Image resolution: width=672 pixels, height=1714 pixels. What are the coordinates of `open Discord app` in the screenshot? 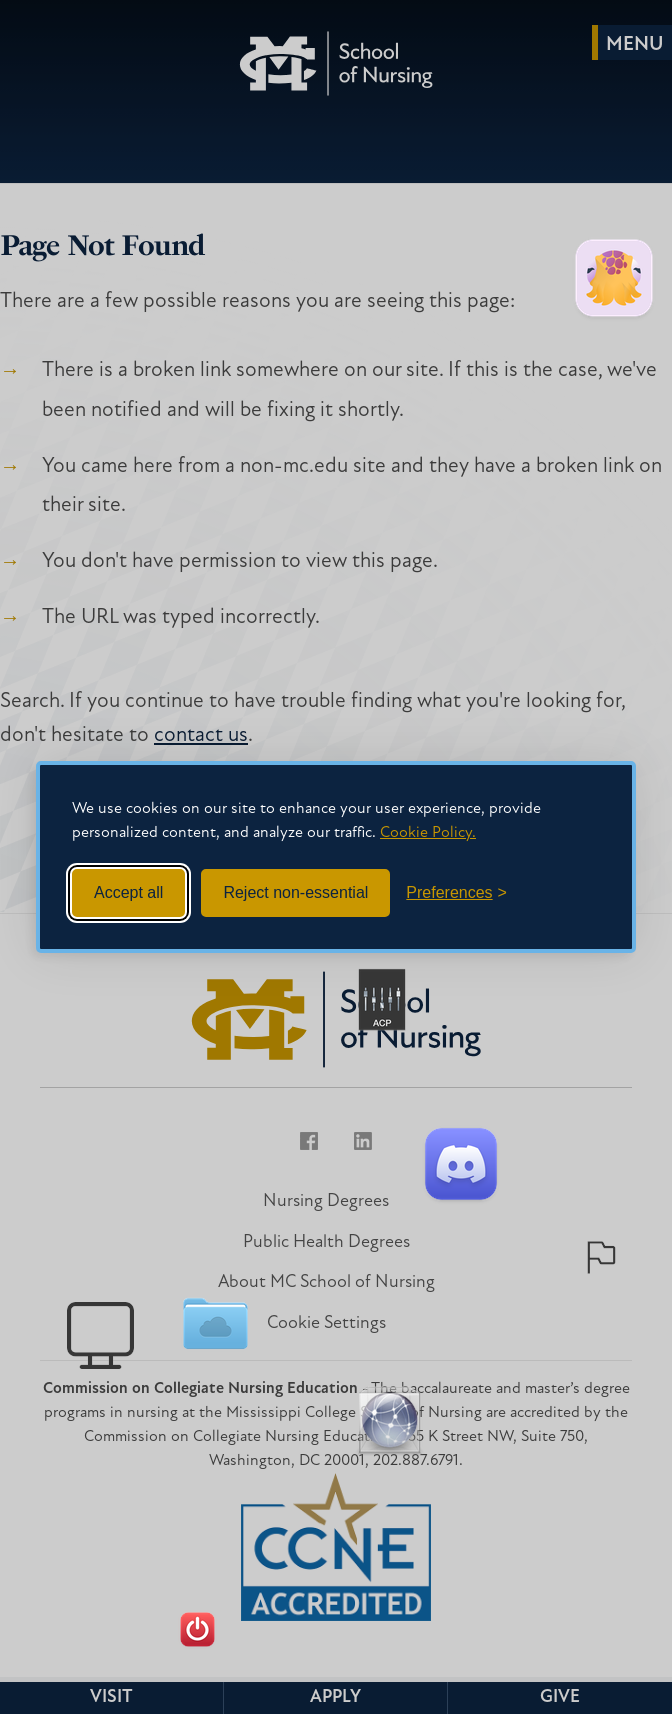 It's located at (461, 1164).